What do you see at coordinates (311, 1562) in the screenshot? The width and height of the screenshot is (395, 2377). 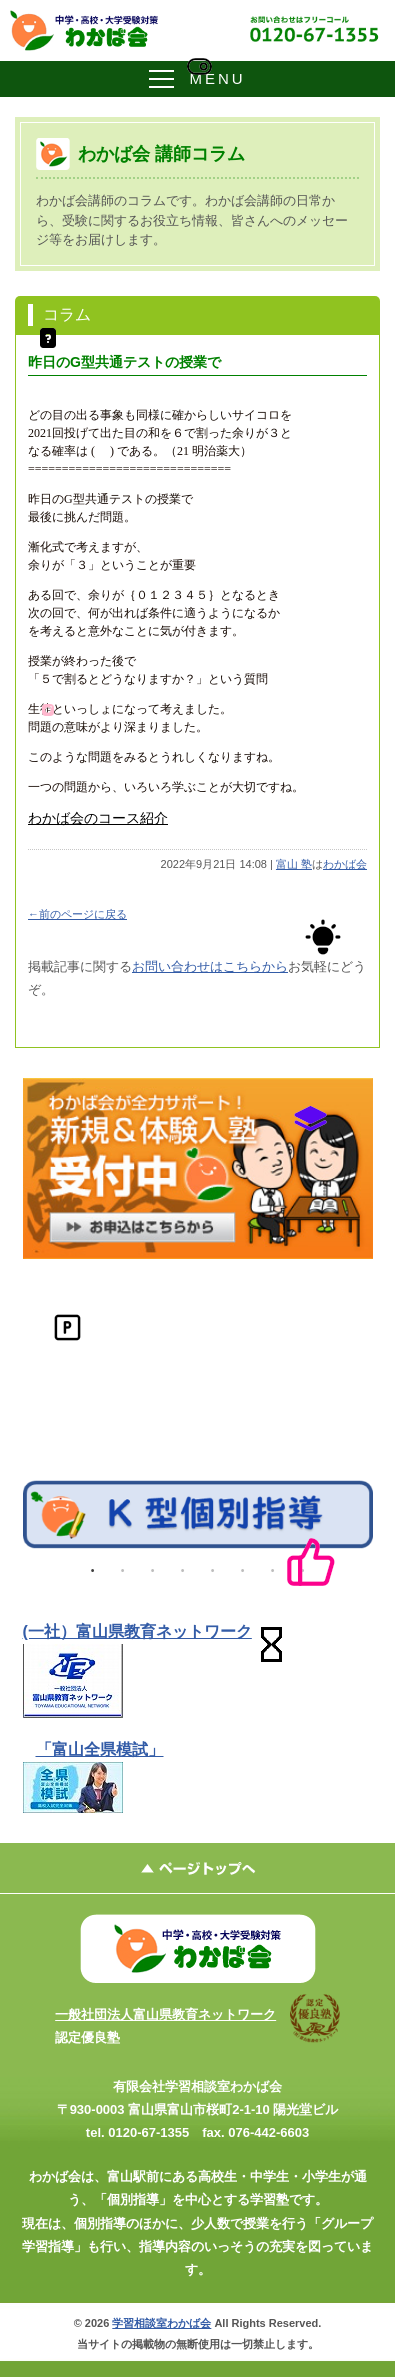 I see `like or approve content` at bounding box center [311, 1562].